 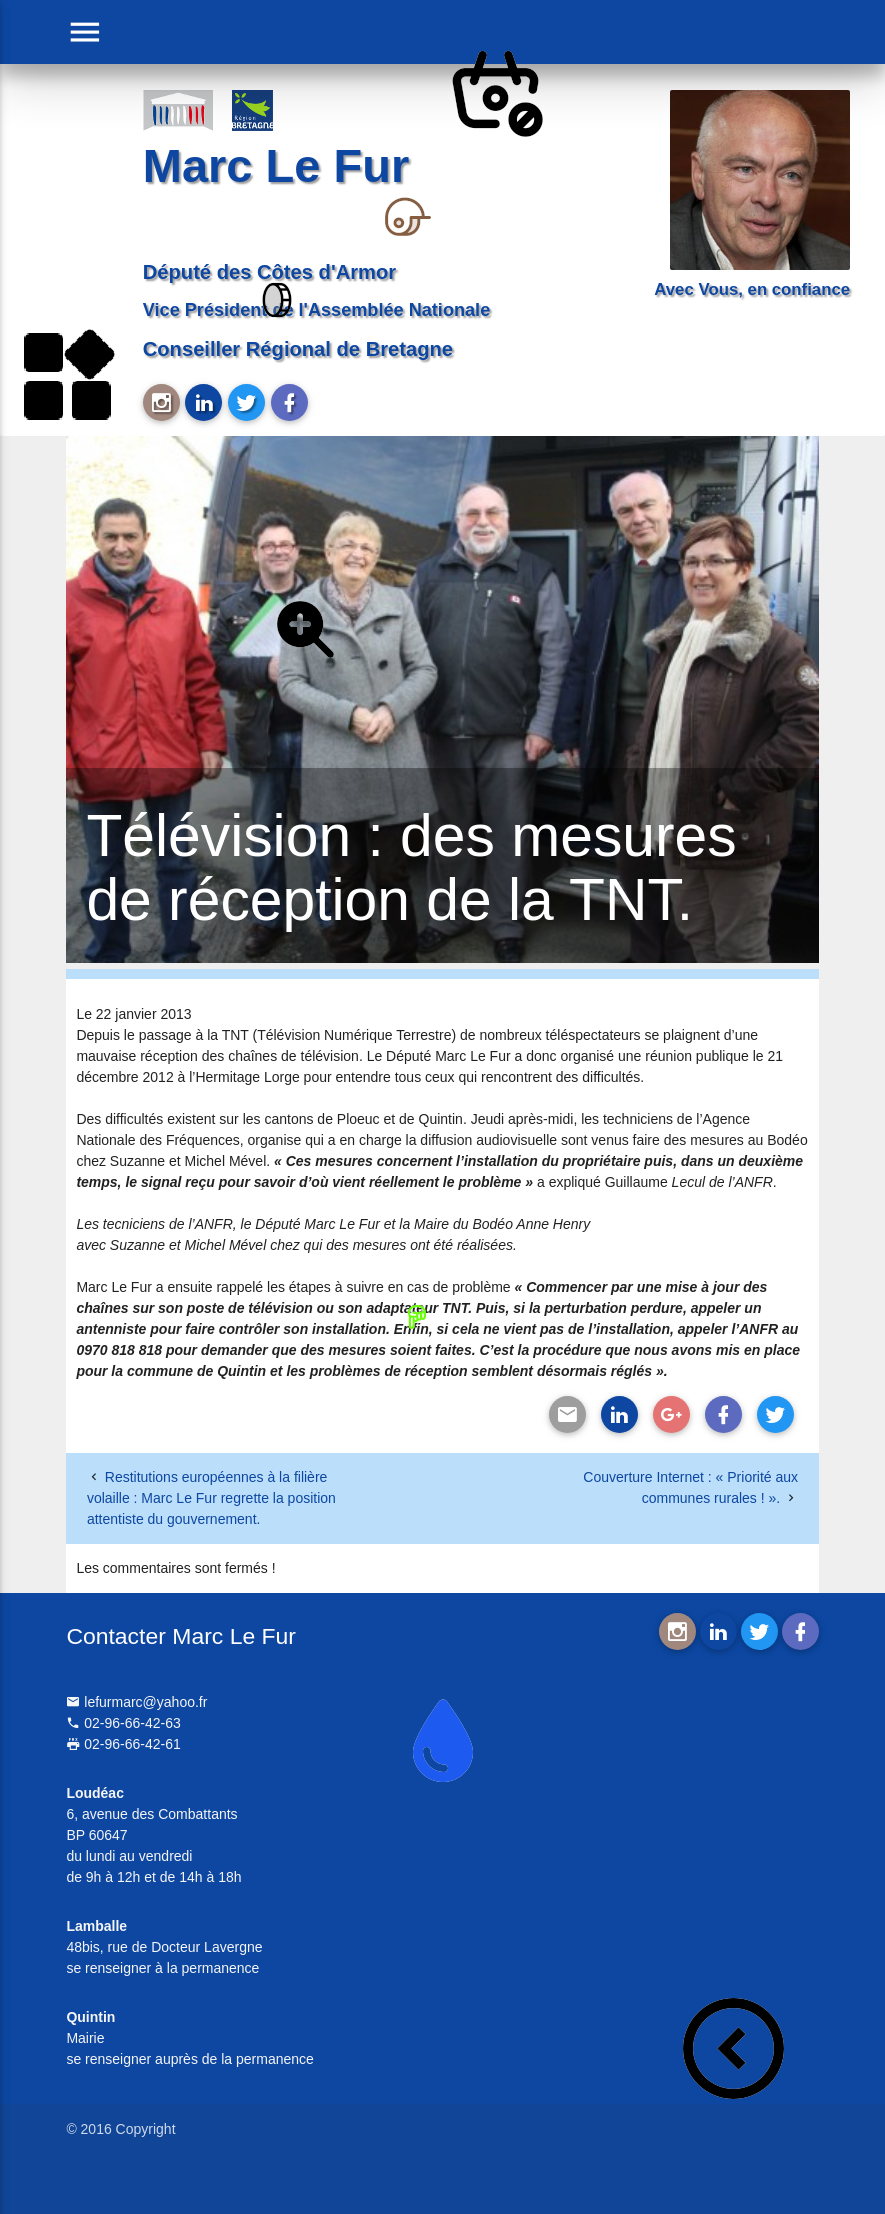 I want to click on access widgets or mini-apps, so click(x=67, y=376).